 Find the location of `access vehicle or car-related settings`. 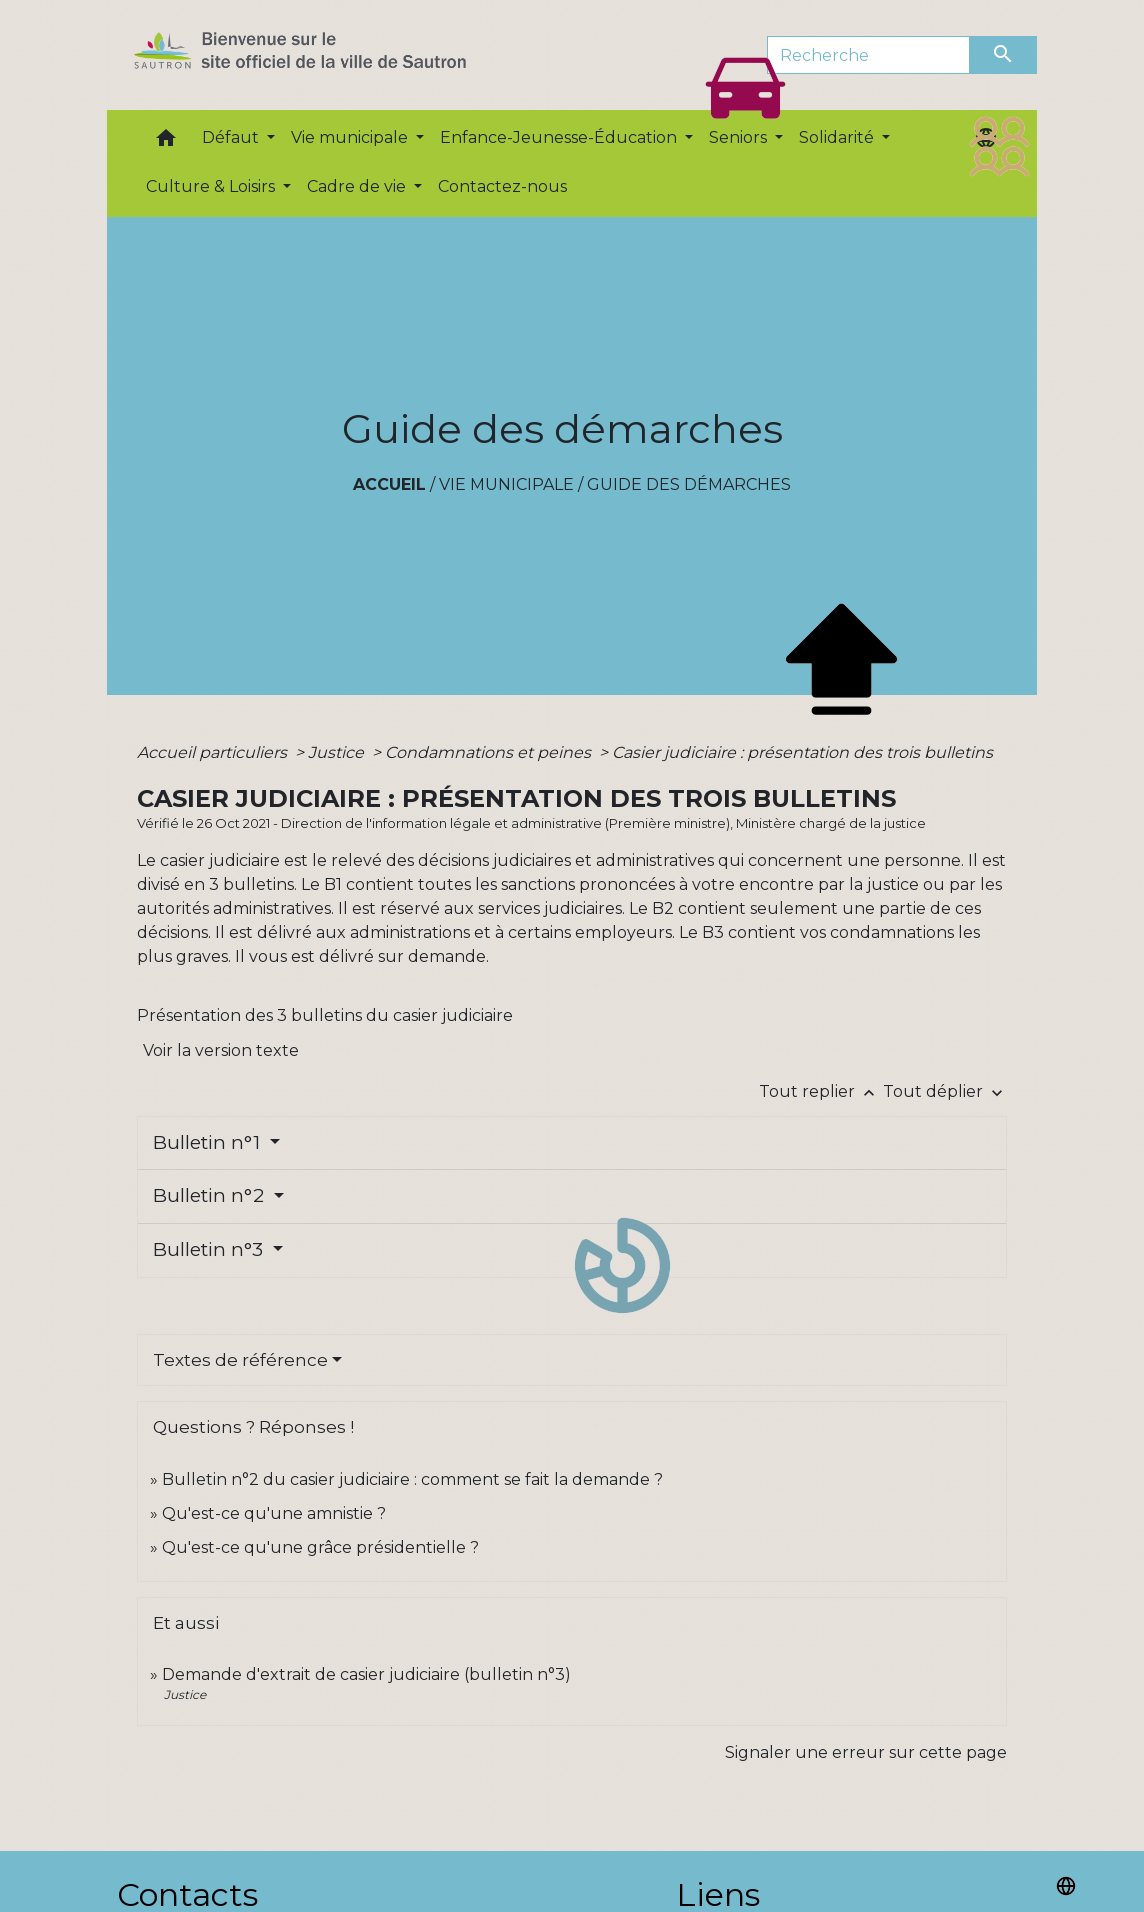

access vehicle or car-related settings is located at coordinates (745, 89).